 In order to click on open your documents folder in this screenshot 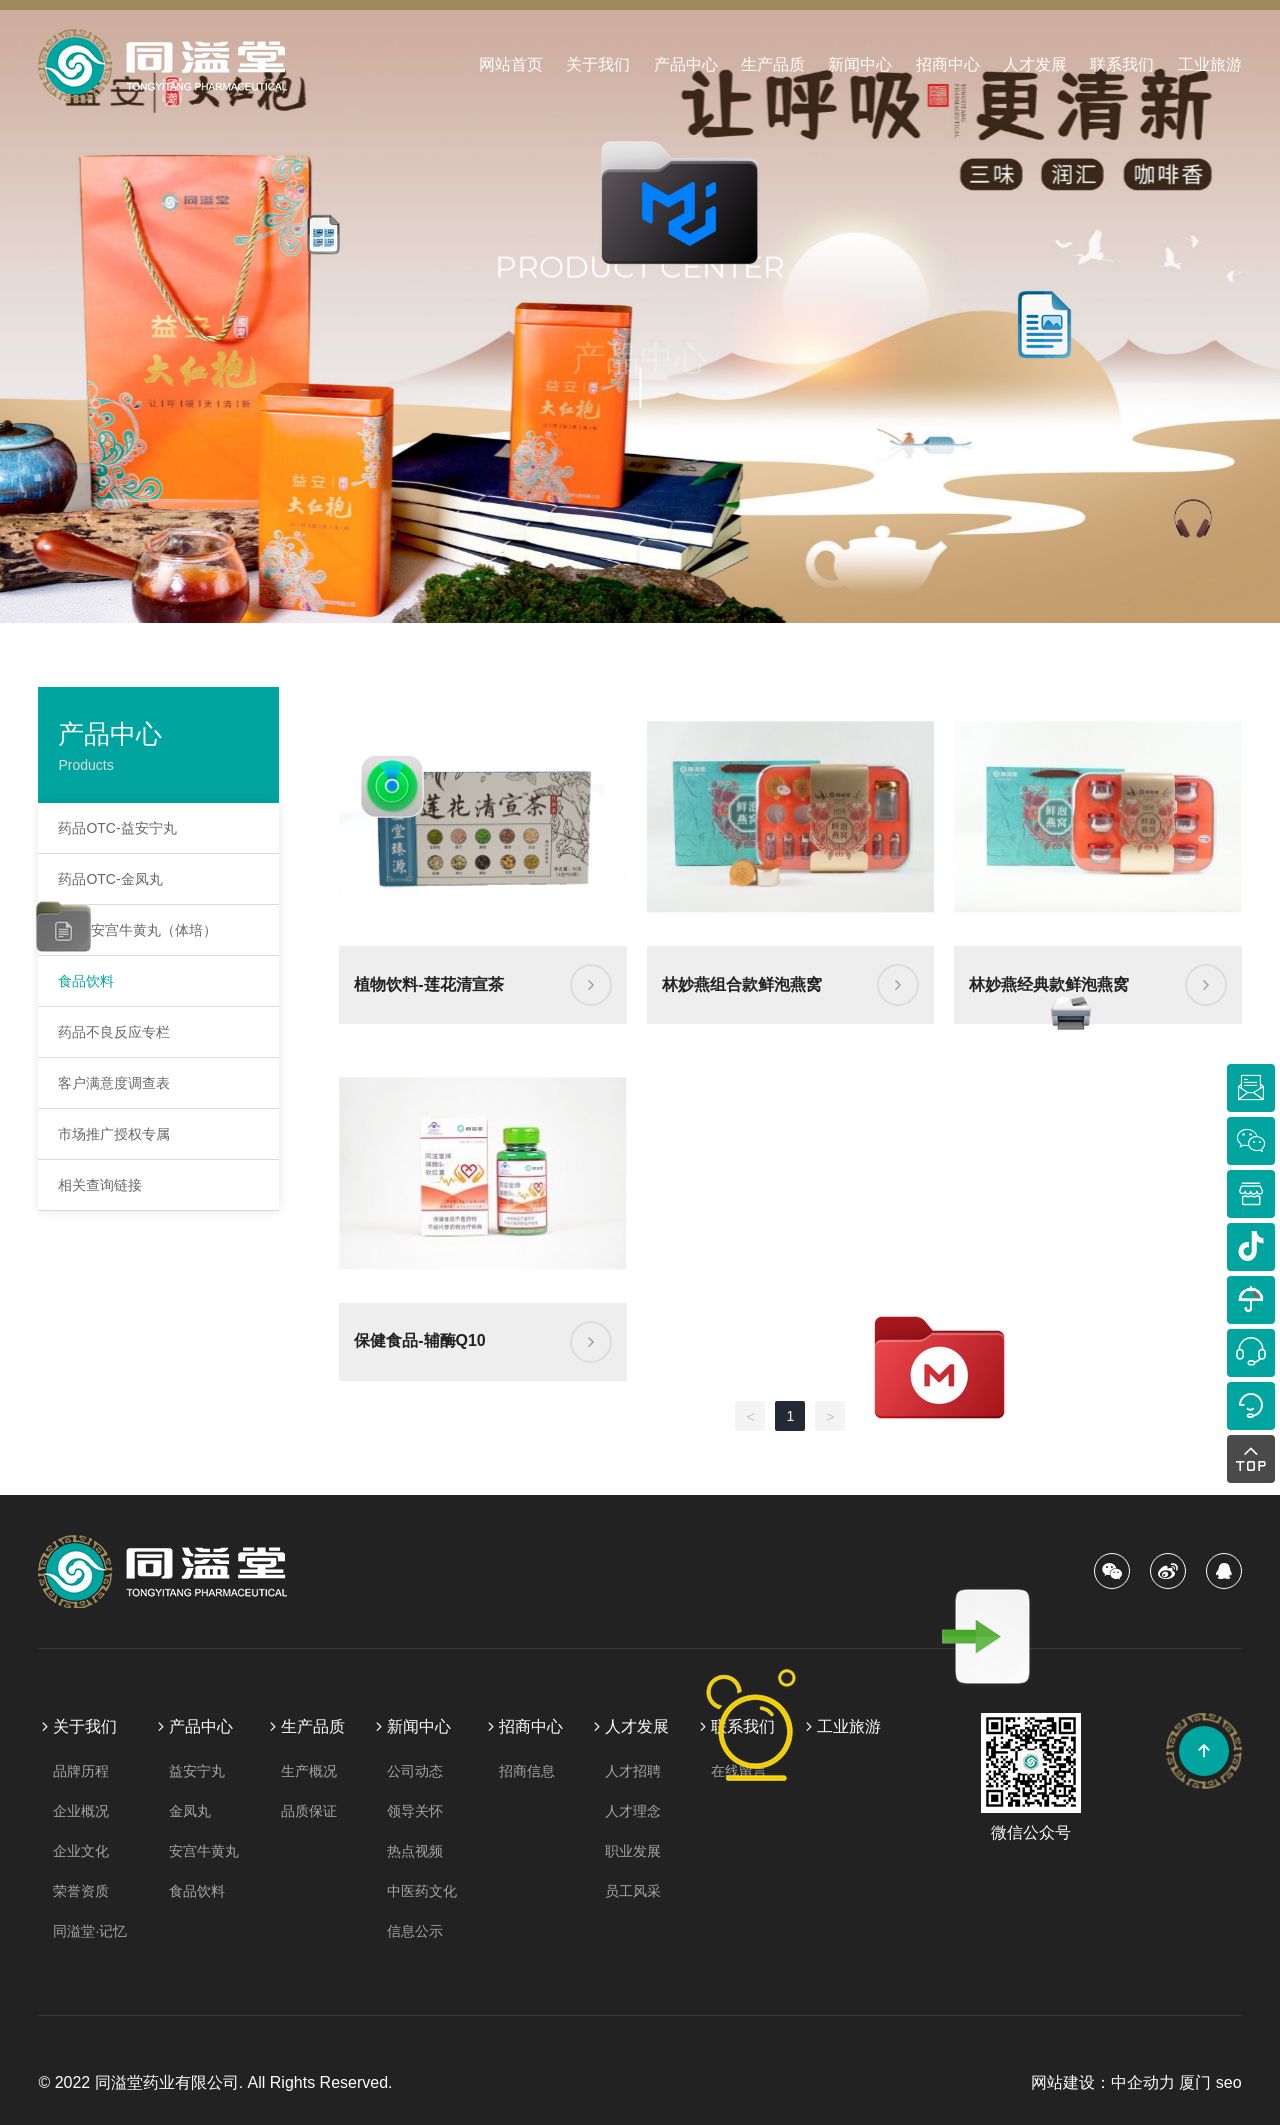, I will do `click(63, 926)`.